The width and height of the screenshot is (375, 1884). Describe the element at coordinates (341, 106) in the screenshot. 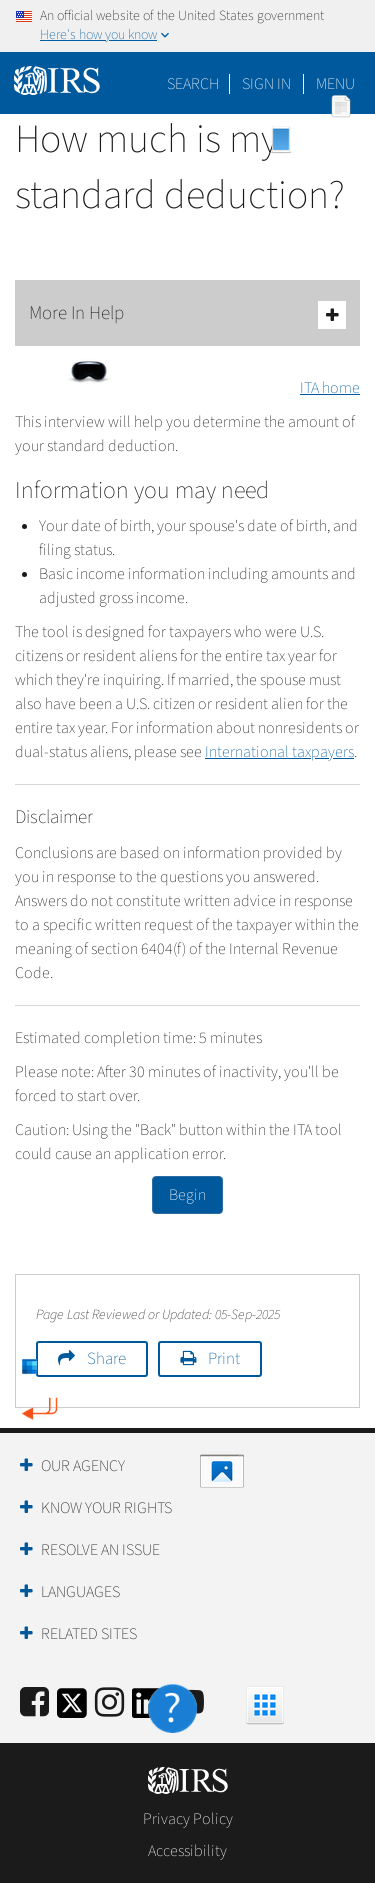

I see `a configuration file associated with wine (windows compatibility layer)` at that location.